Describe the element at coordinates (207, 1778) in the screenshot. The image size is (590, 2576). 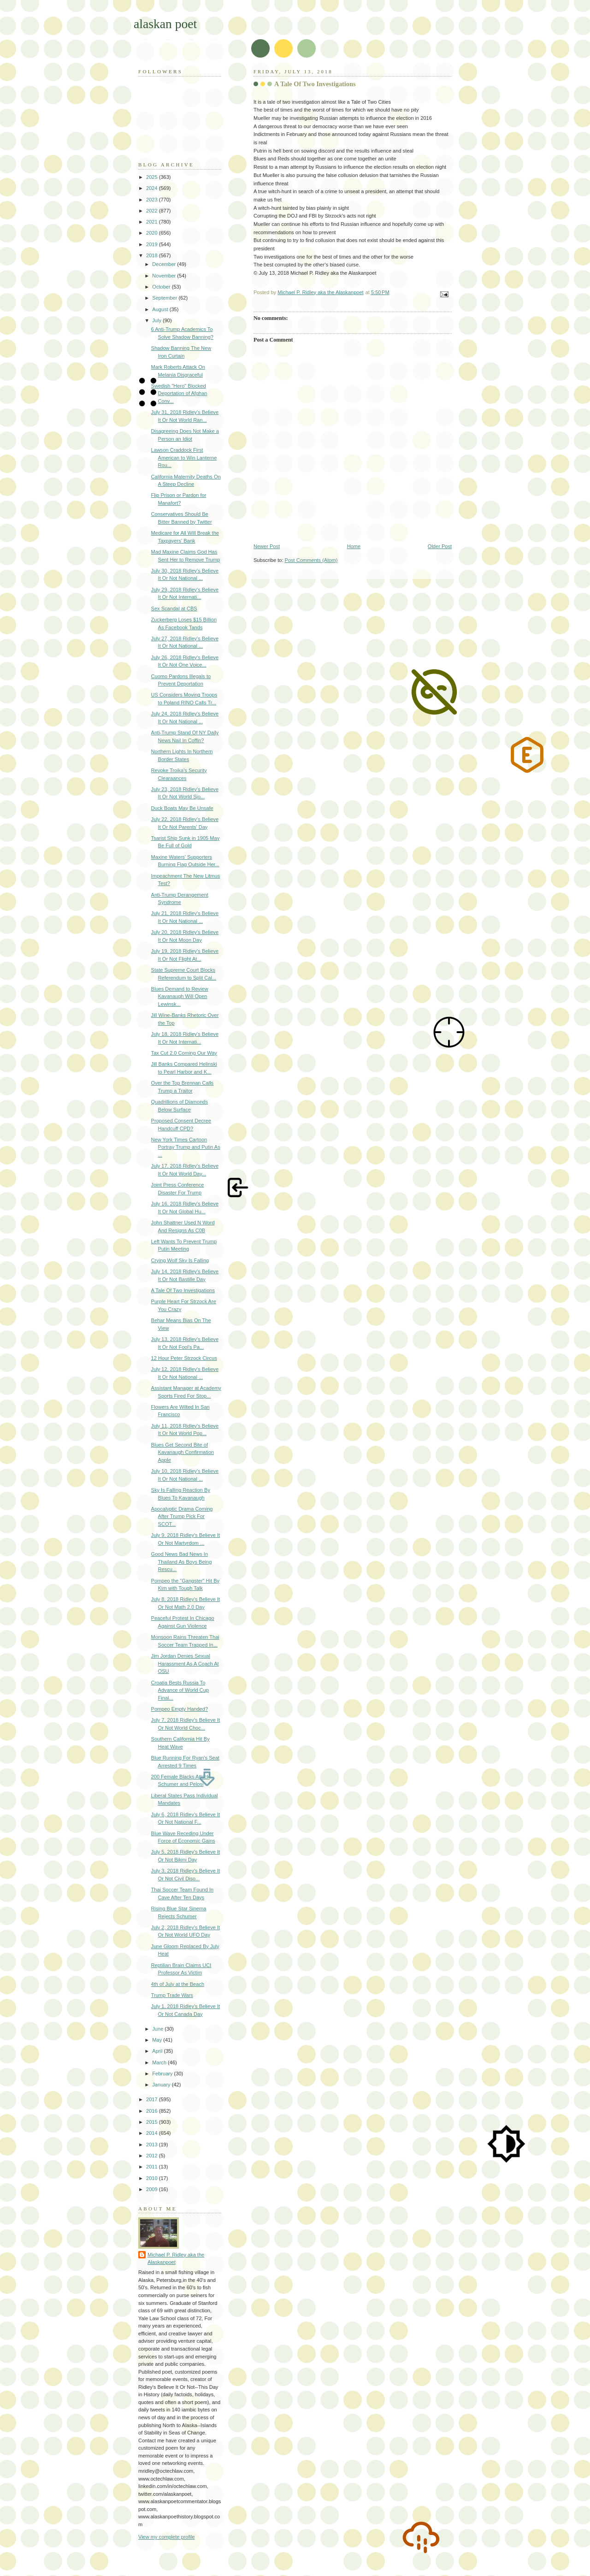
I see `download file to device` at that location.